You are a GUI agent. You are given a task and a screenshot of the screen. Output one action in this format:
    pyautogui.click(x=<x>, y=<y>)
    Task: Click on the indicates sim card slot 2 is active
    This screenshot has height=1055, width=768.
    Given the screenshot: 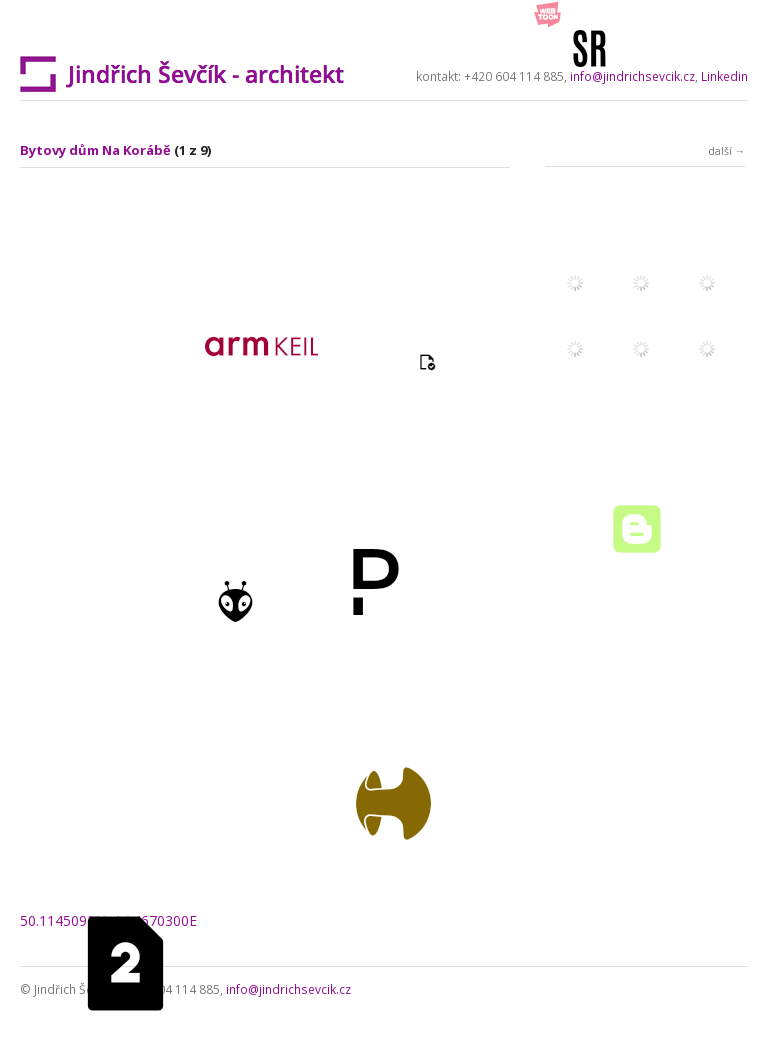 What is the action you would take?
    pyautogui.click(x=125, y=963)
    